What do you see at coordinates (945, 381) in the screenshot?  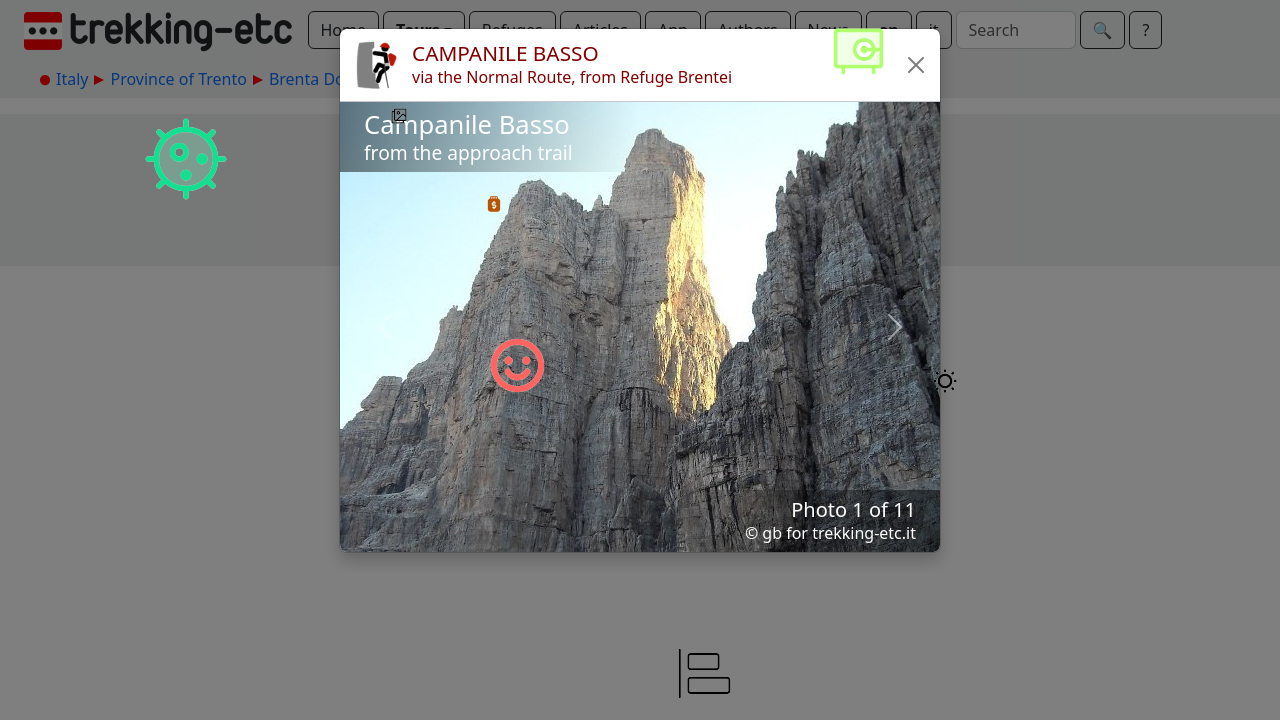 I see `decrease screen brightness` at bounding box center [945, 381].